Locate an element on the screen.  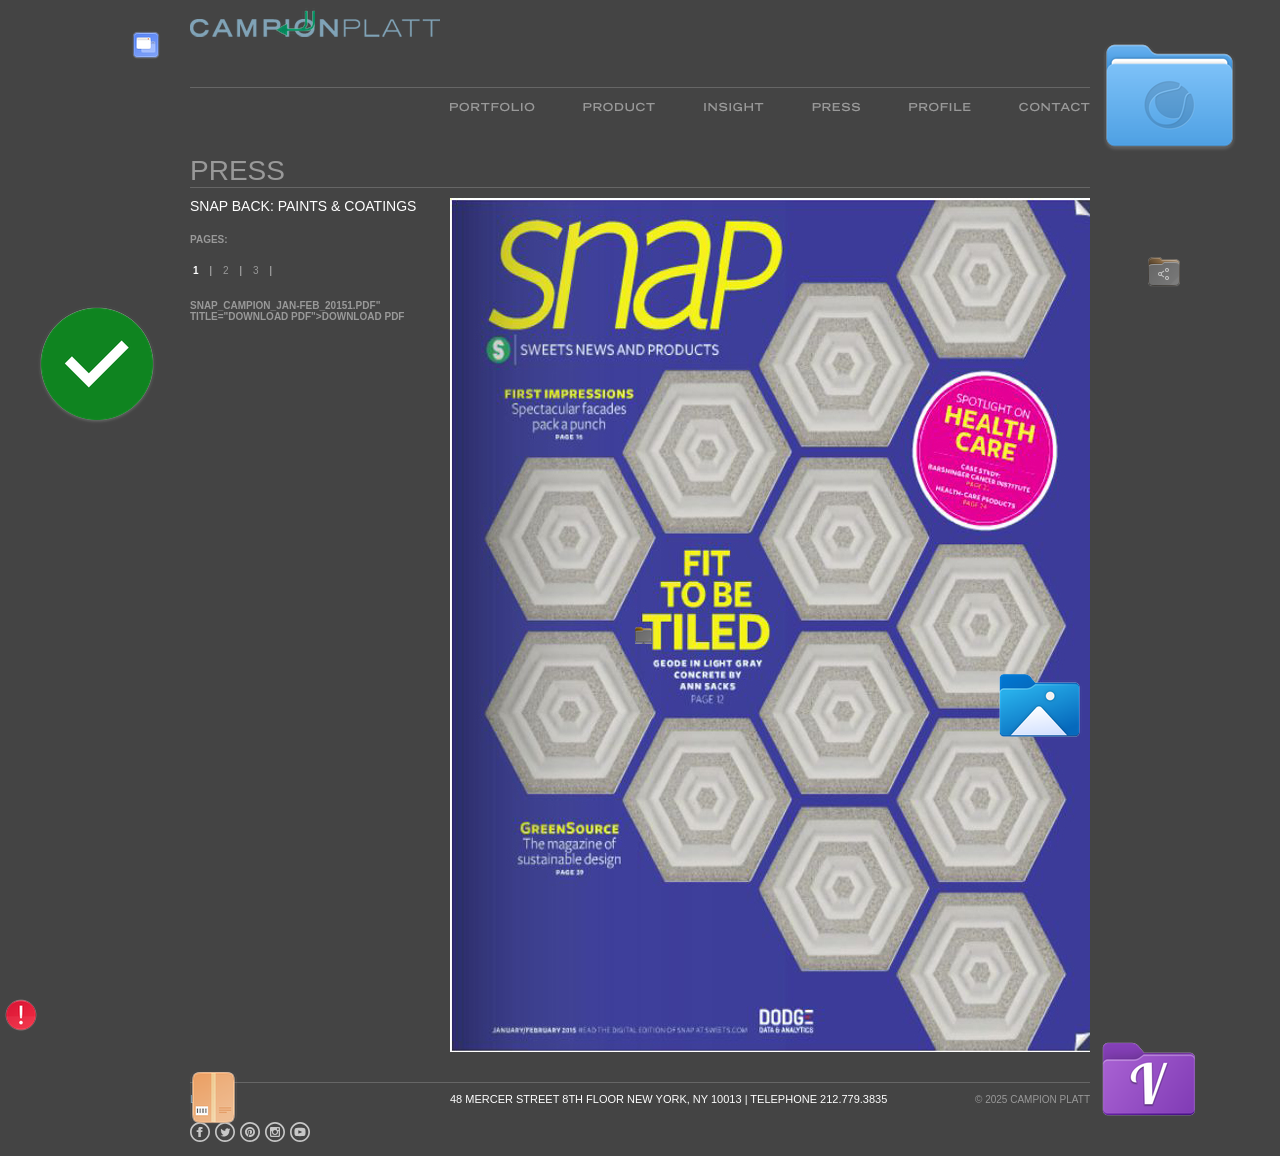
open folder containing vala programming files is located at coordinates (1148, 1081).